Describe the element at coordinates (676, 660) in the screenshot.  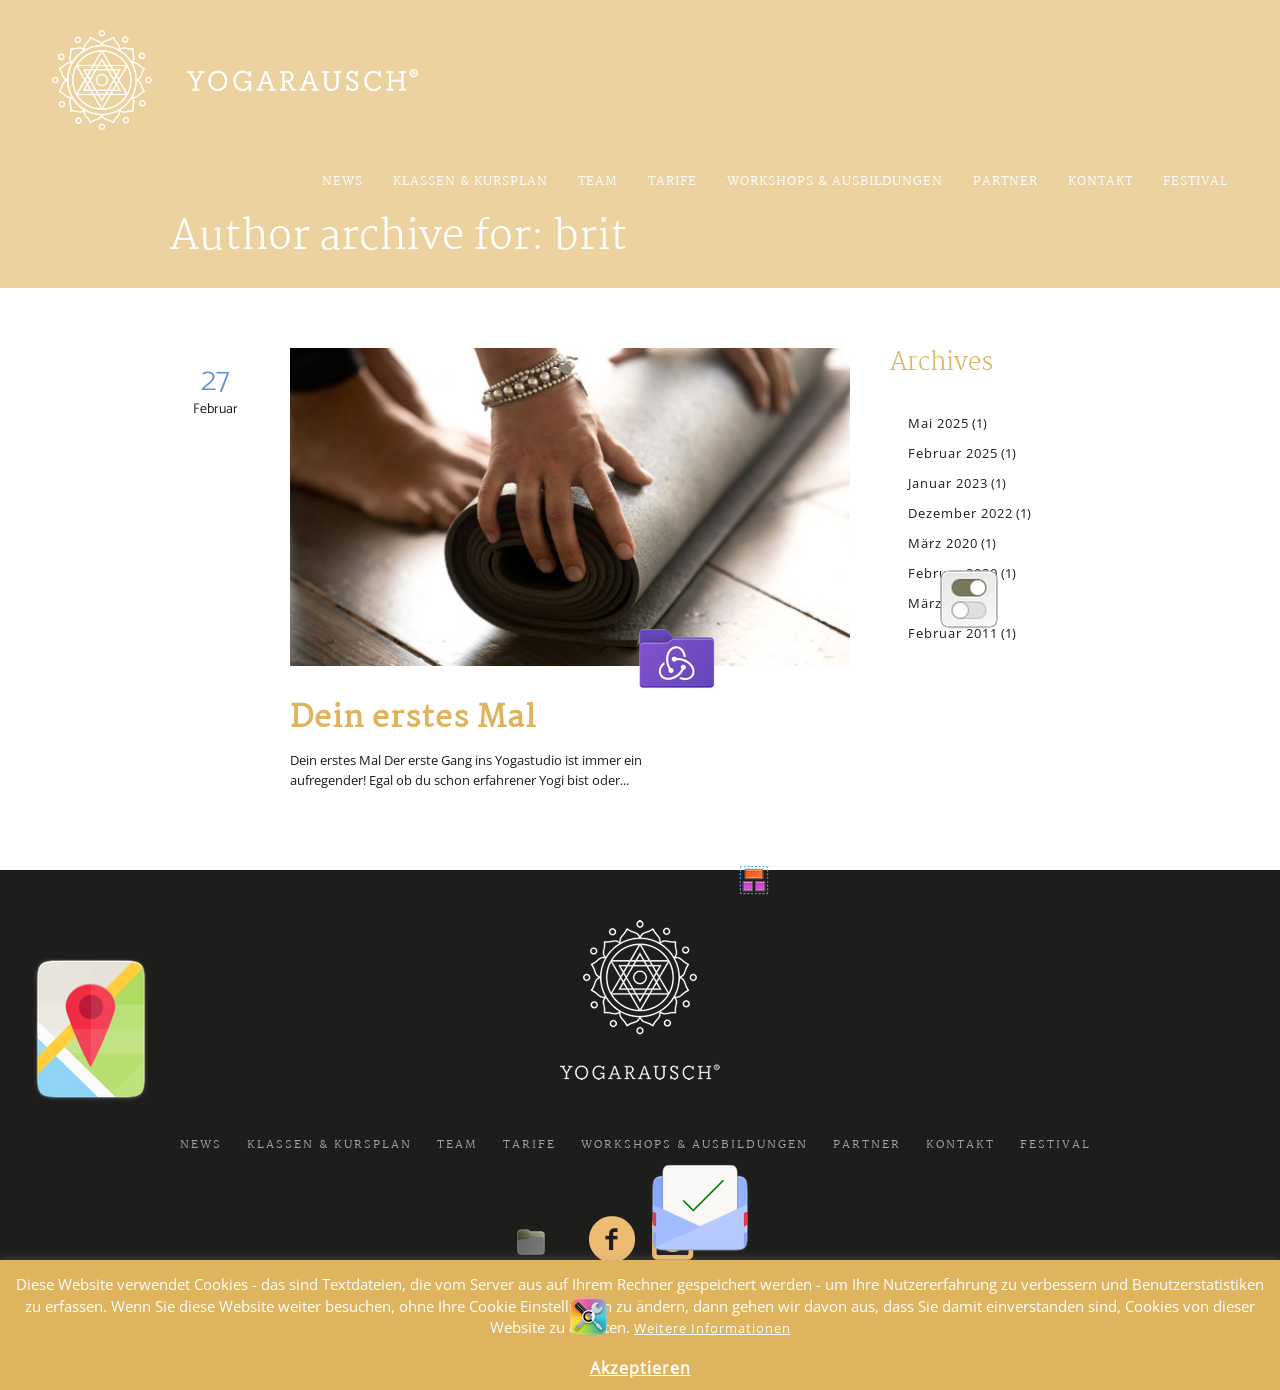
I see `folder containing redux state management files` at that location.